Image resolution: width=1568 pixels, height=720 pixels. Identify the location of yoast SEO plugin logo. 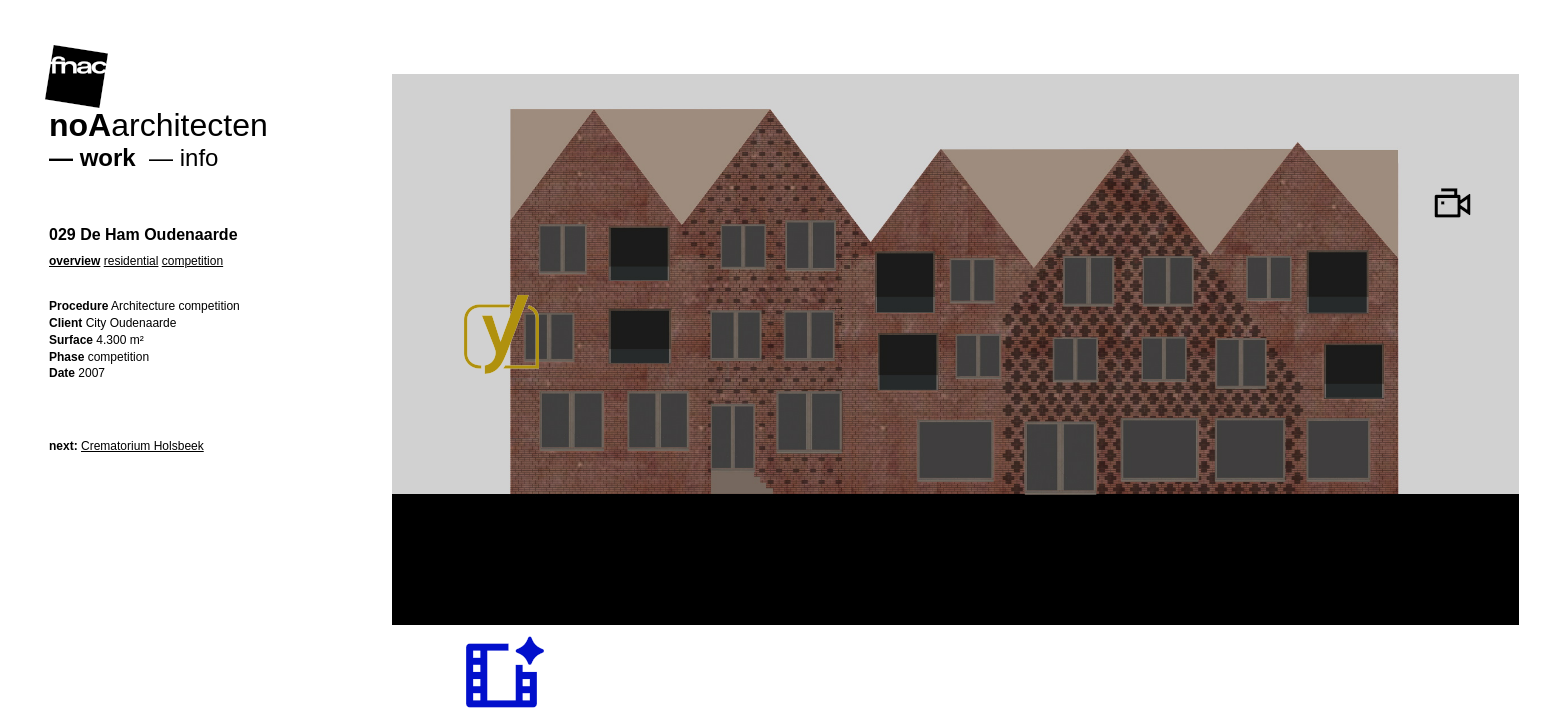
(501, 334).